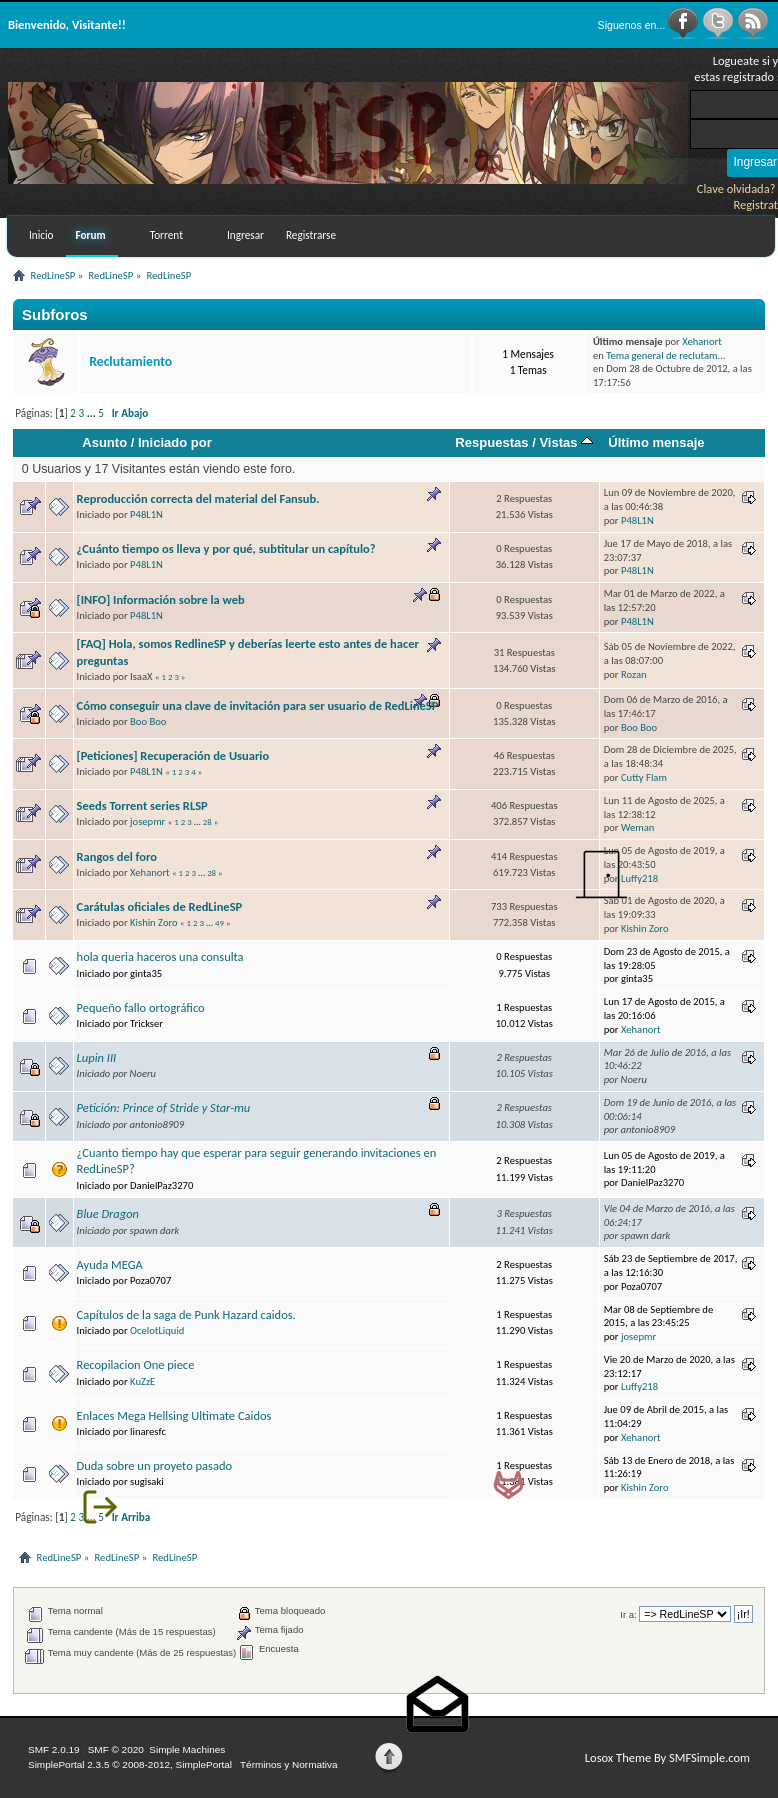 The height and width of the screenshot is (1798, 778). I want to click on log out of your account, so click(100, 1507).